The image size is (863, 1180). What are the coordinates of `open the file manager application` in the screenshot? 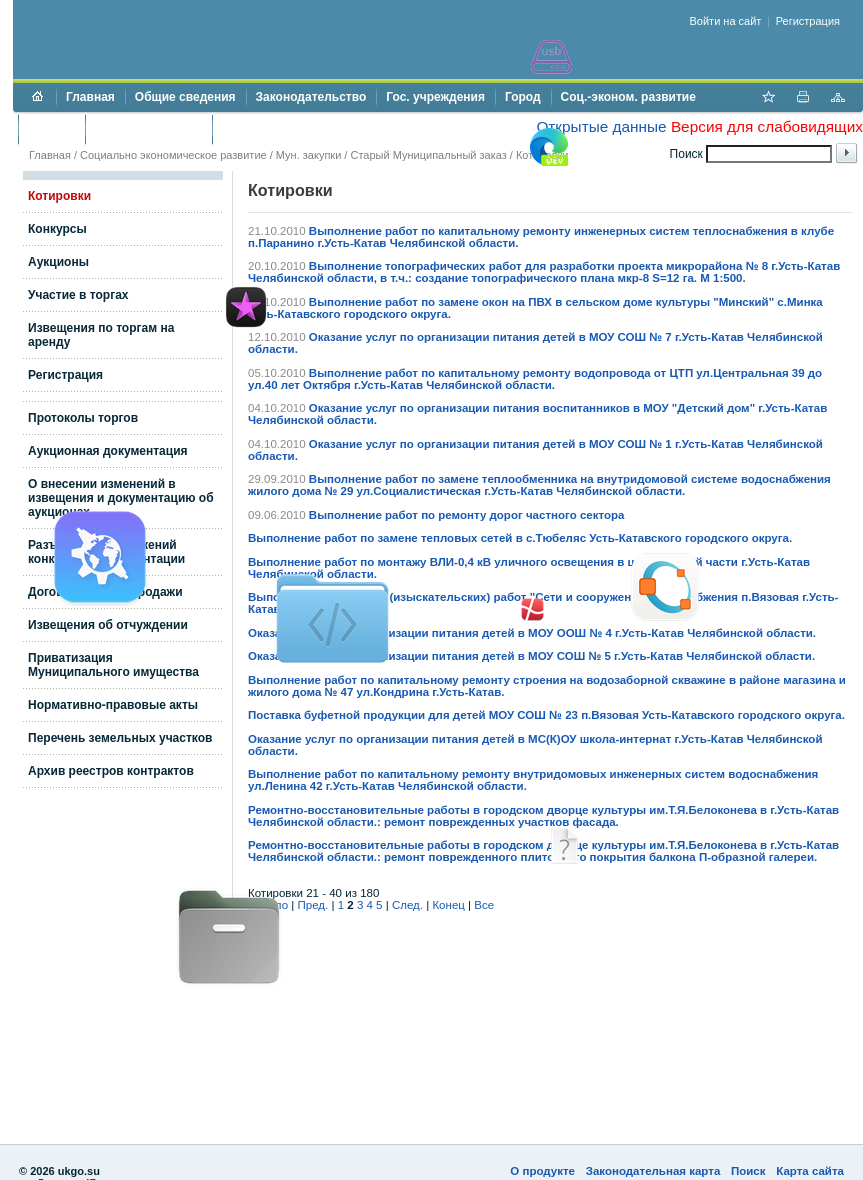 It's located at (229, 937).